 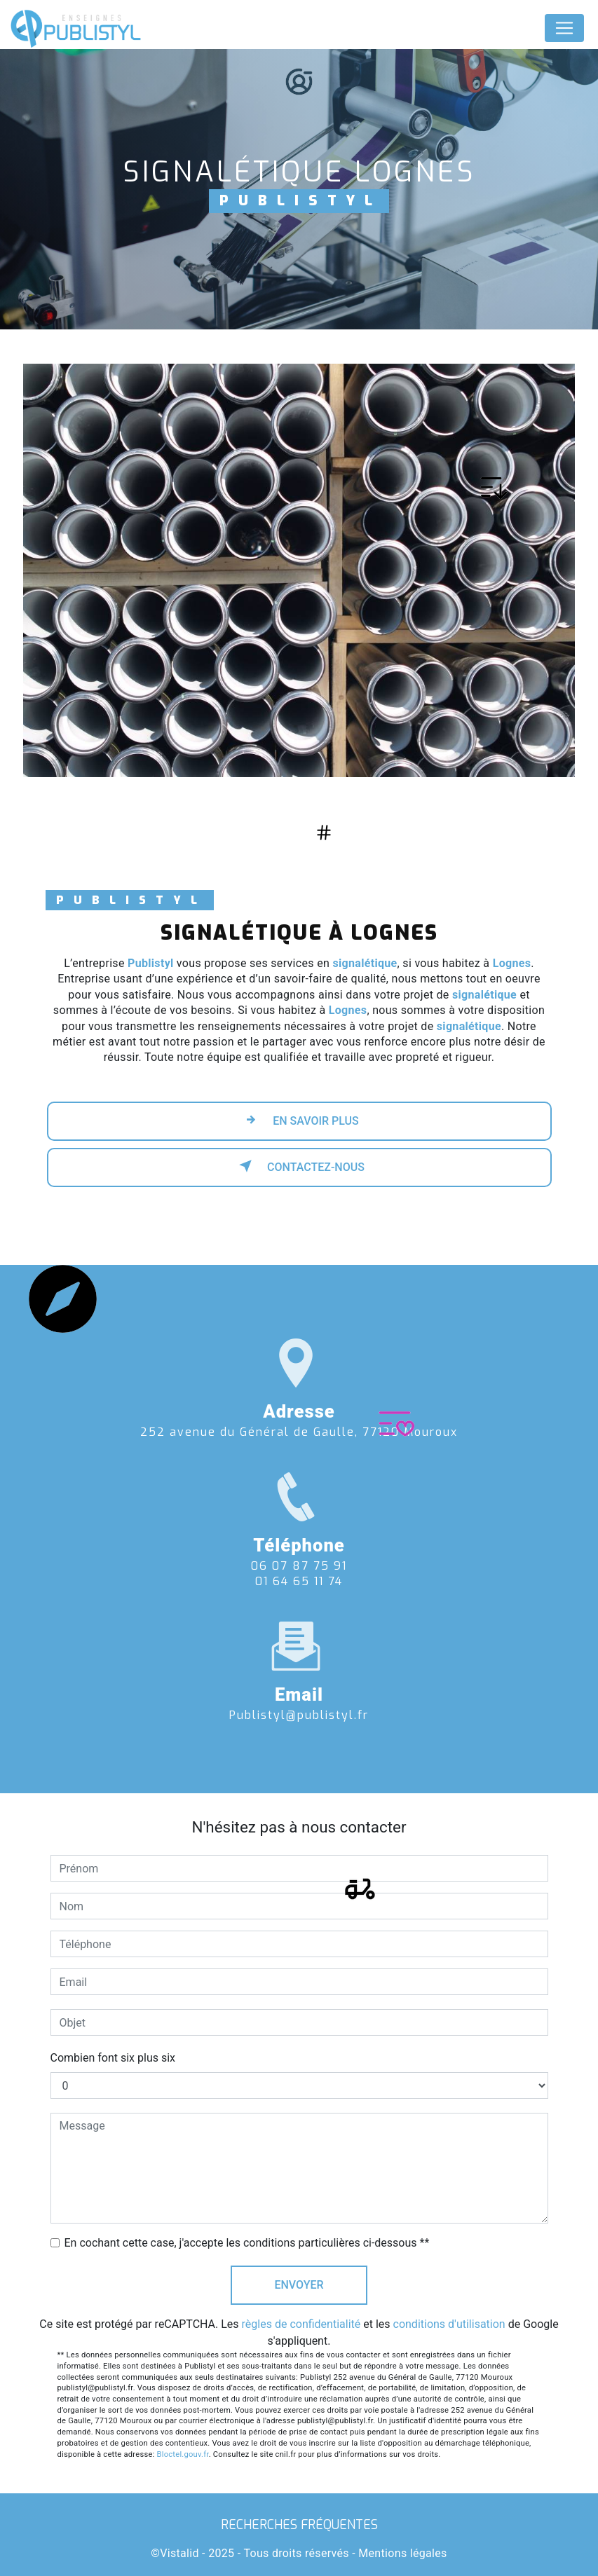 I want to click on remove a user from your contacts, so click(x=299, y=81).